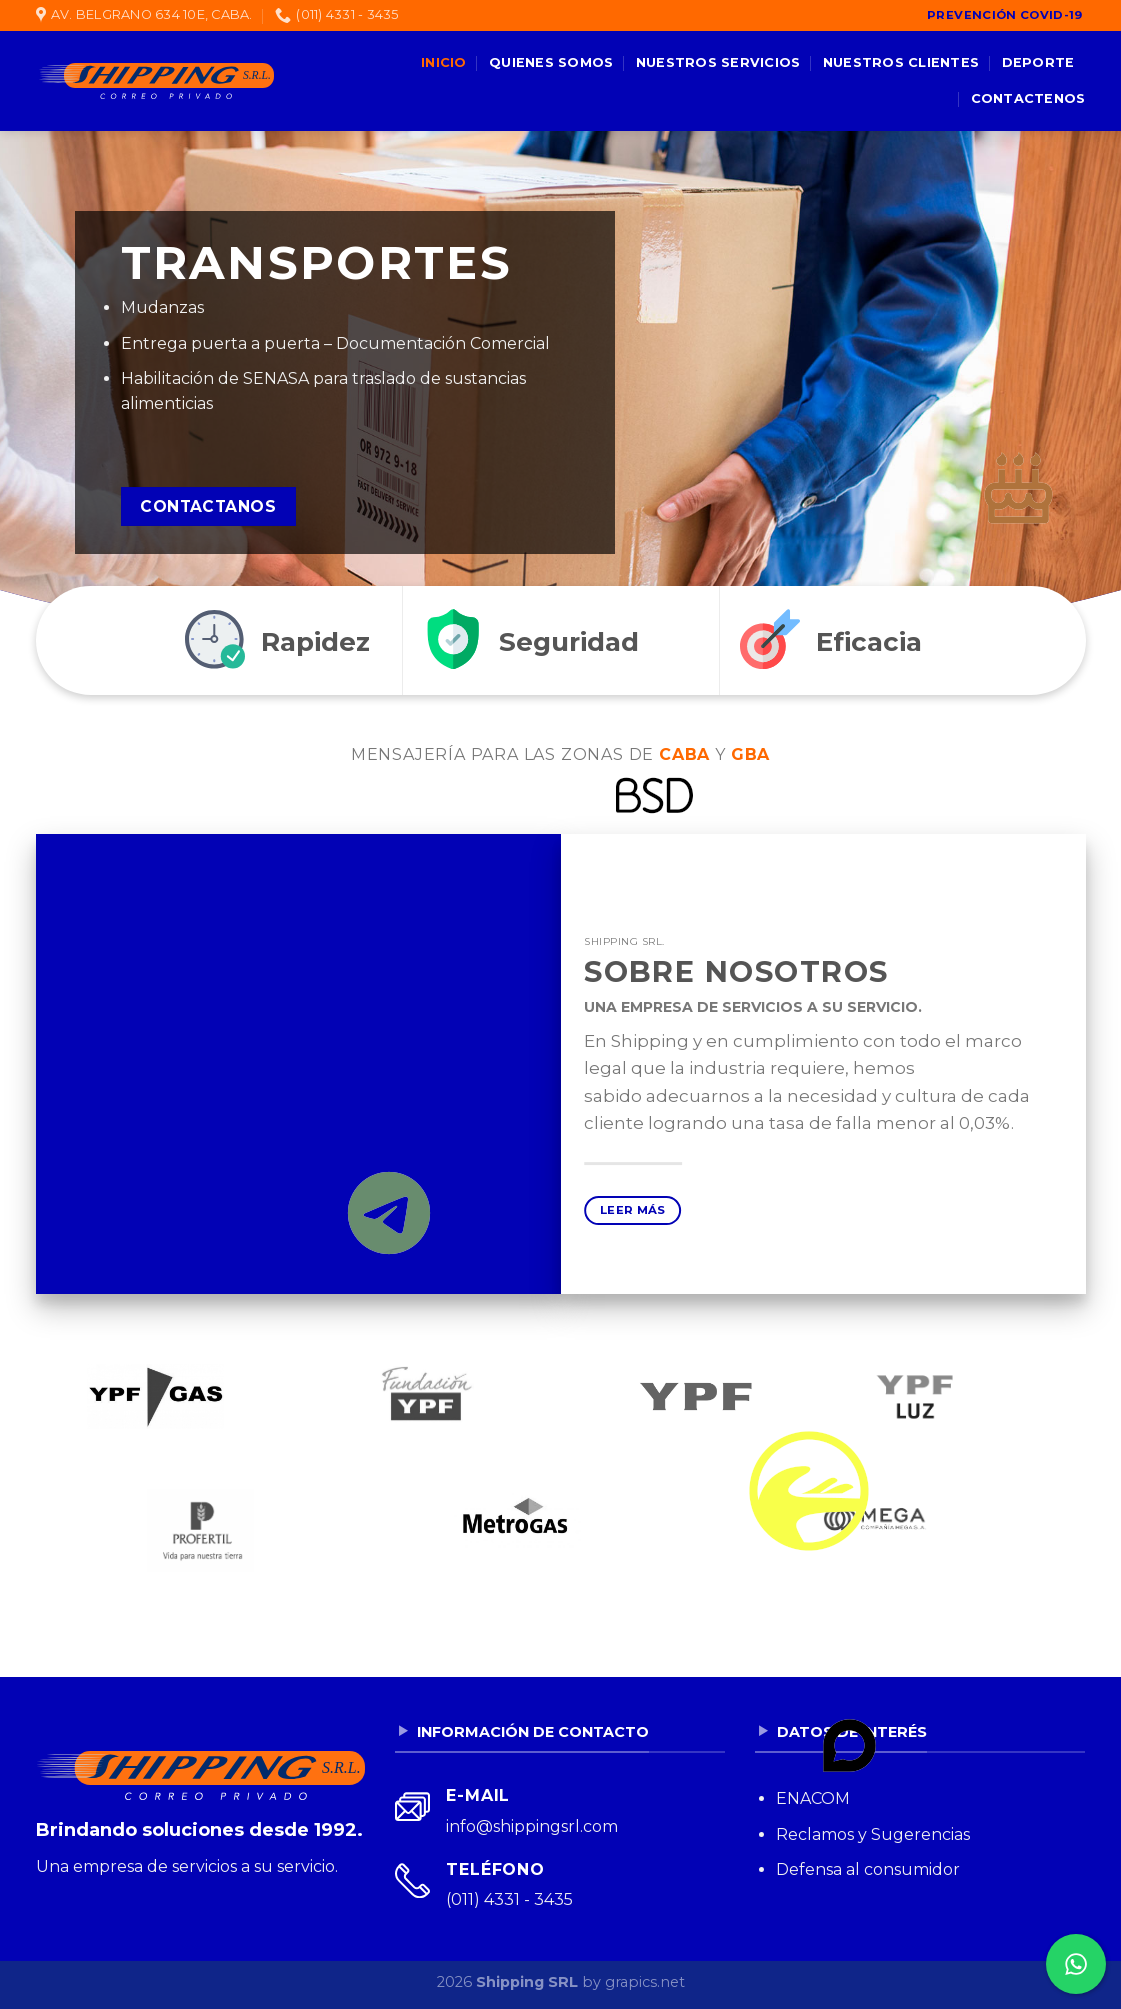 The height and width of the screenshot is (2009, 1121). Describe the element at coordinates (654, 795) in the screenshot. I see `BSD operating system logo` at that location.